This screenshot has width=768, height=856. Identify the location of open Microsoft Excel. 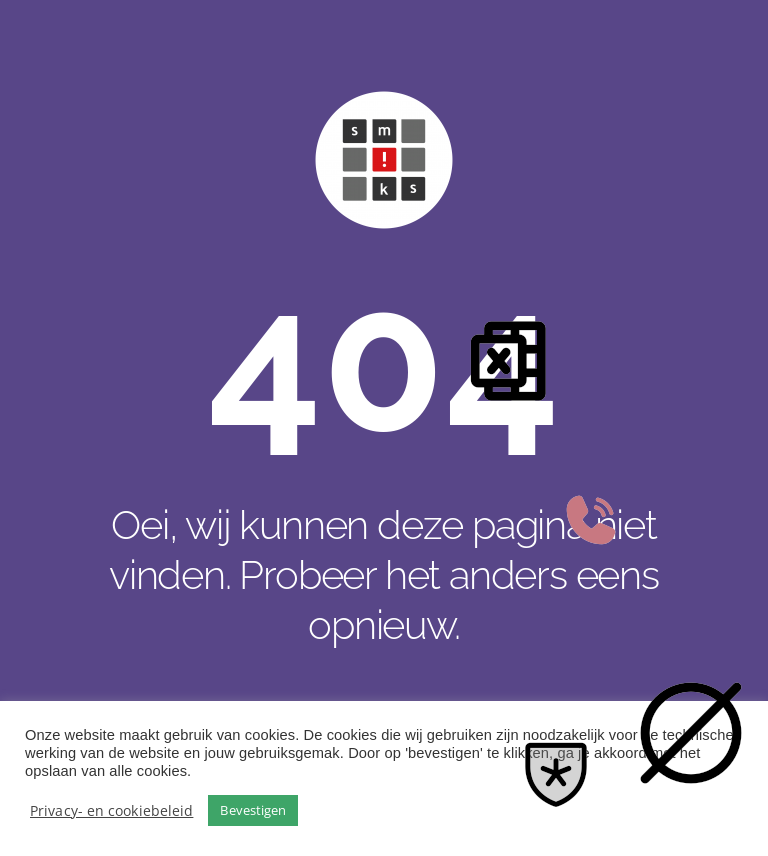
(512, 361).